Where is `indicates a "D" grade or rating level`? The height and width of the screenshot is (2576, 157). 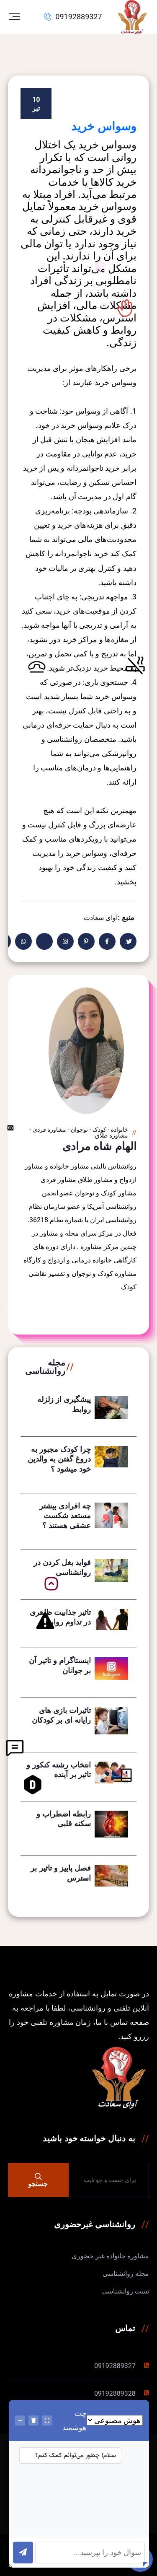 indicates a "D" grade or rating level is located at coordinates (33, 1785).